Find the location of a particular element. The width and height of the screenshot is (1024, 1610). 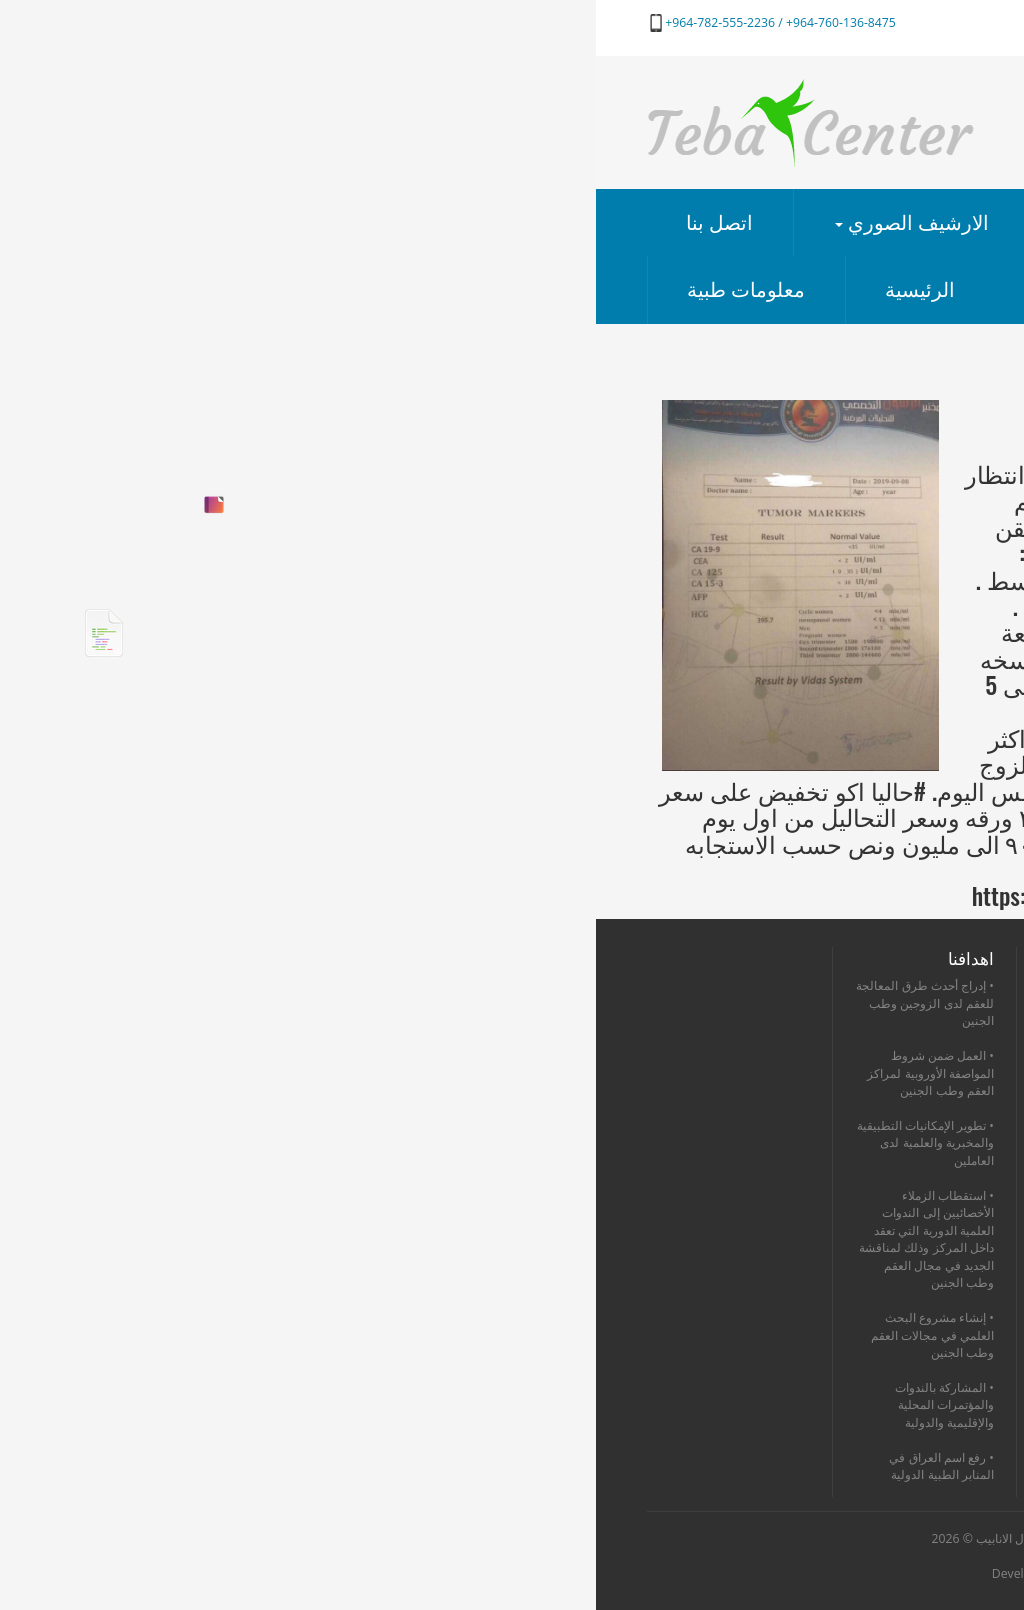

customize desktop theme settings is located at coordinates (214, 504).